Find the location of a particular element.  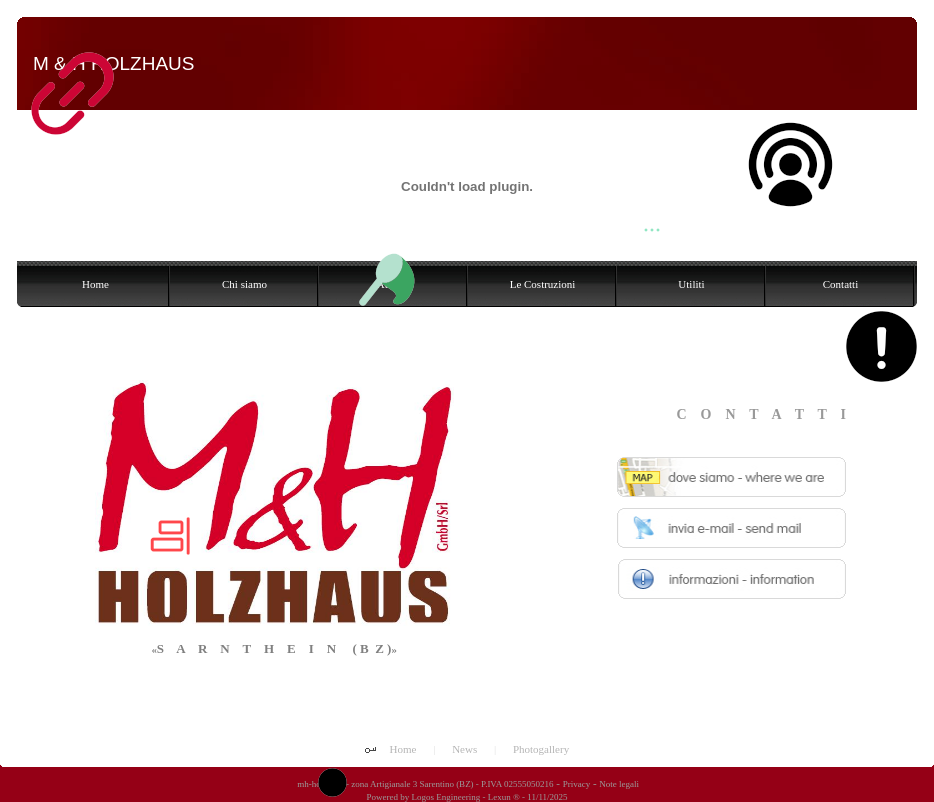

discord bug hunter badge indicating a user who finds and reports bugs is located at coordinates (387, 279).